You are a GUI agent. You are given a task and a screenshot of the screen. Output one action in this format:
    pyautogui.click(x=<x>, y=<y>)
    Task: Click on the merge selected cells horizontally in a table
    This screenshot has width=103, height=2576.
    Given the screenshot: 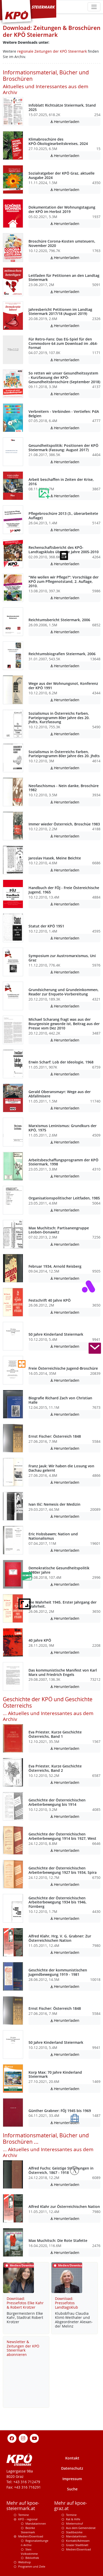 What is the action you would take?
    pyautogui.click(x=22, y=1364)
    